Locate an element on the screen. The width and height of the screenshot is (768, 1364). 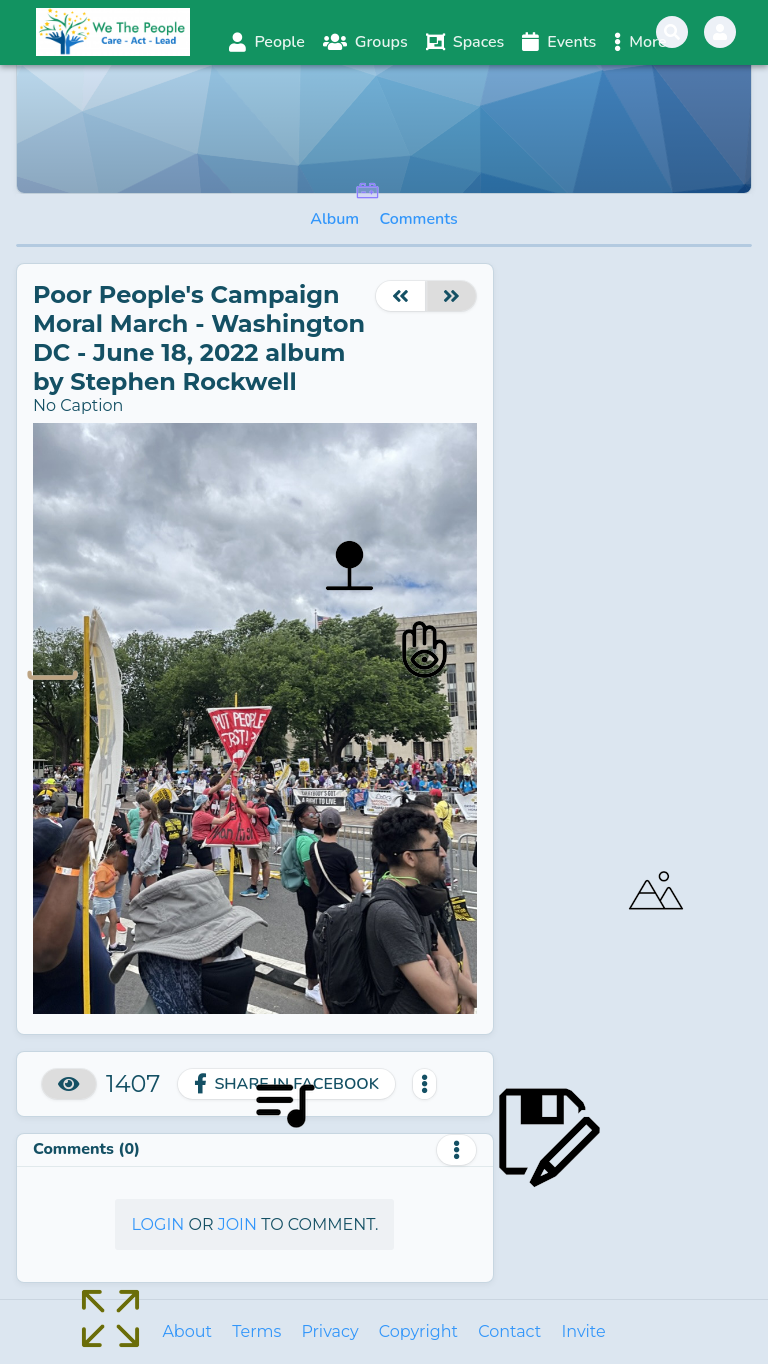
view landscape or nature photos is located at coordinates (656, 893).